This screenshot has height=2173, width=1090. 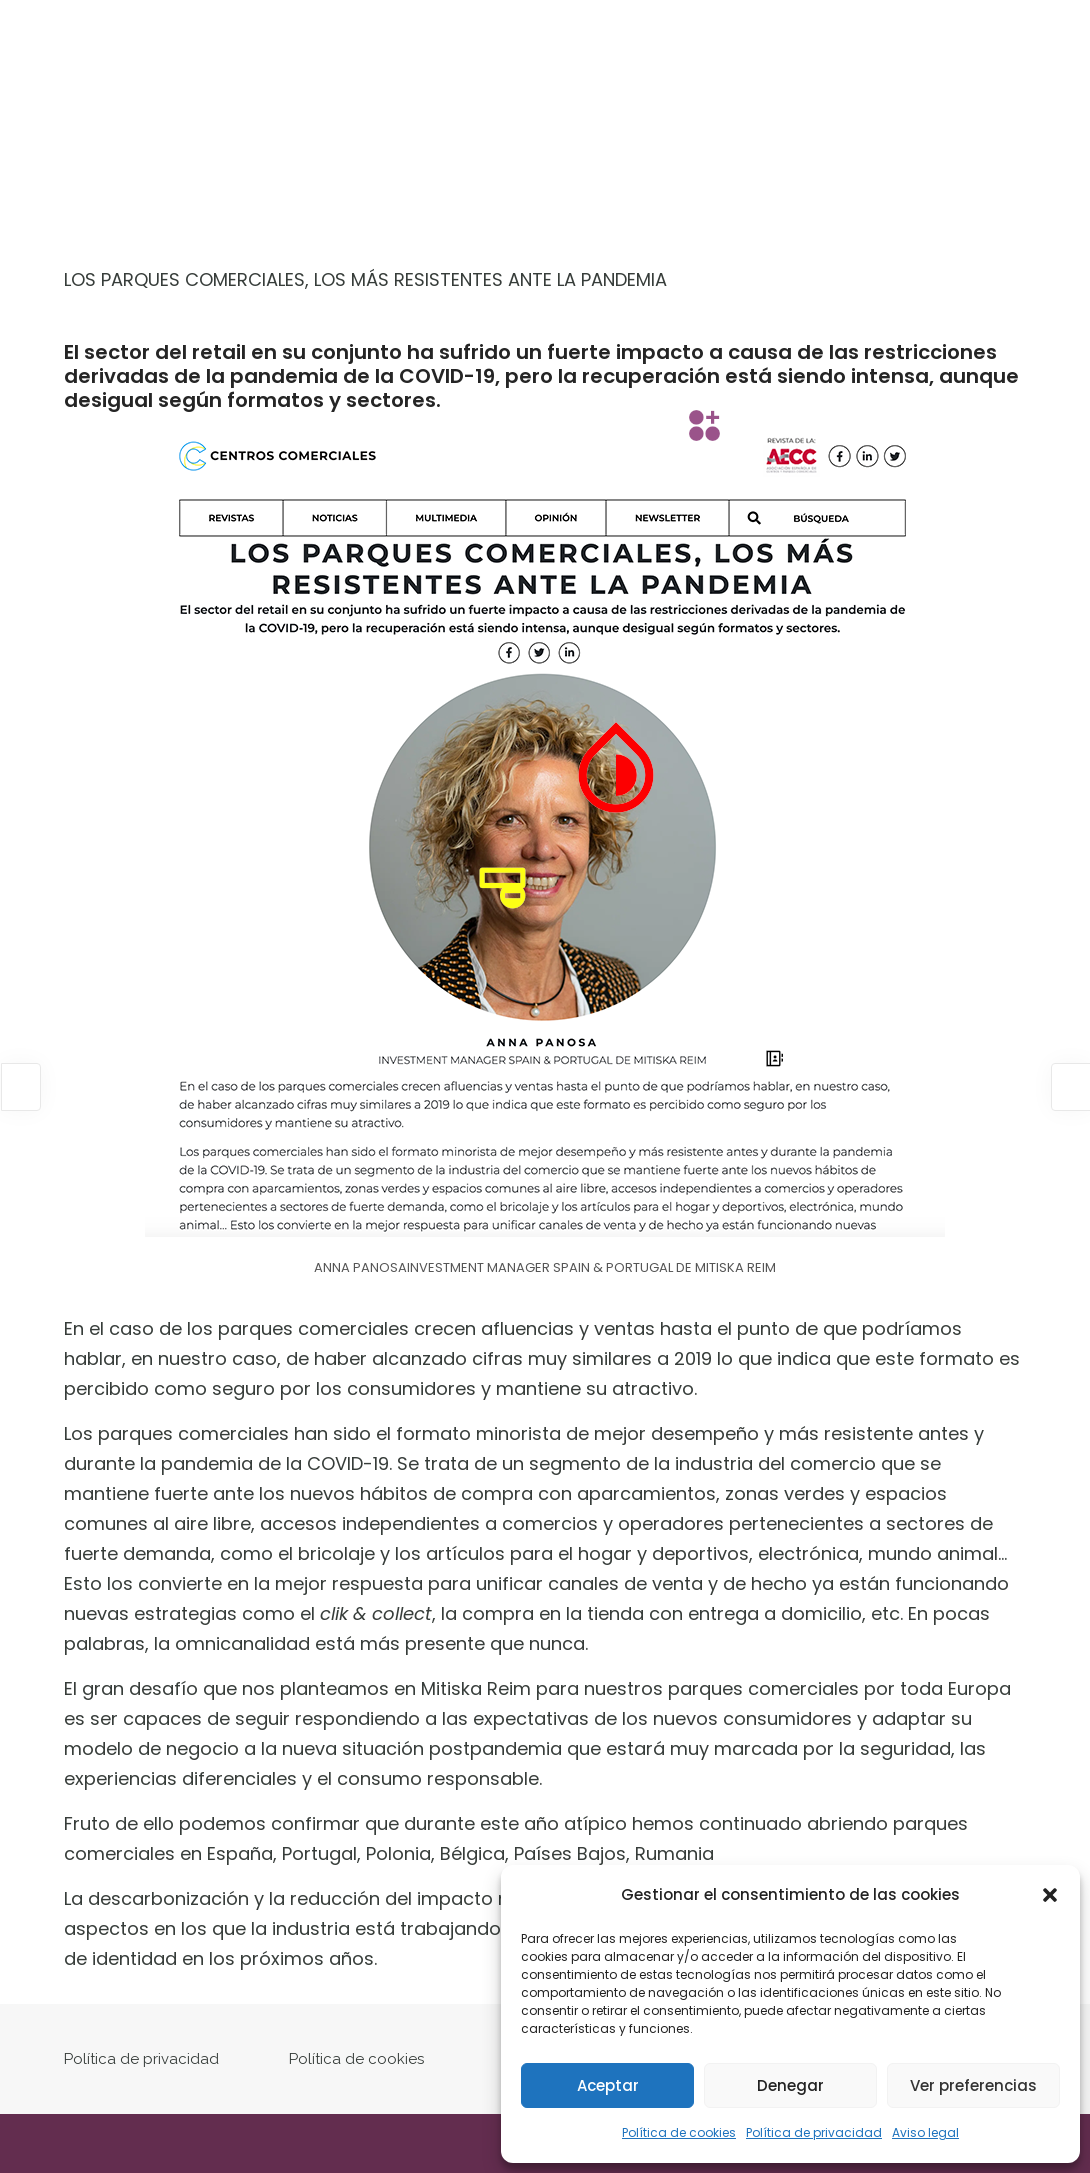 What do you see at coordinates (704, 425) in the screenshot?
I see `add a new app to your collection` at bounding box center [704, 425].